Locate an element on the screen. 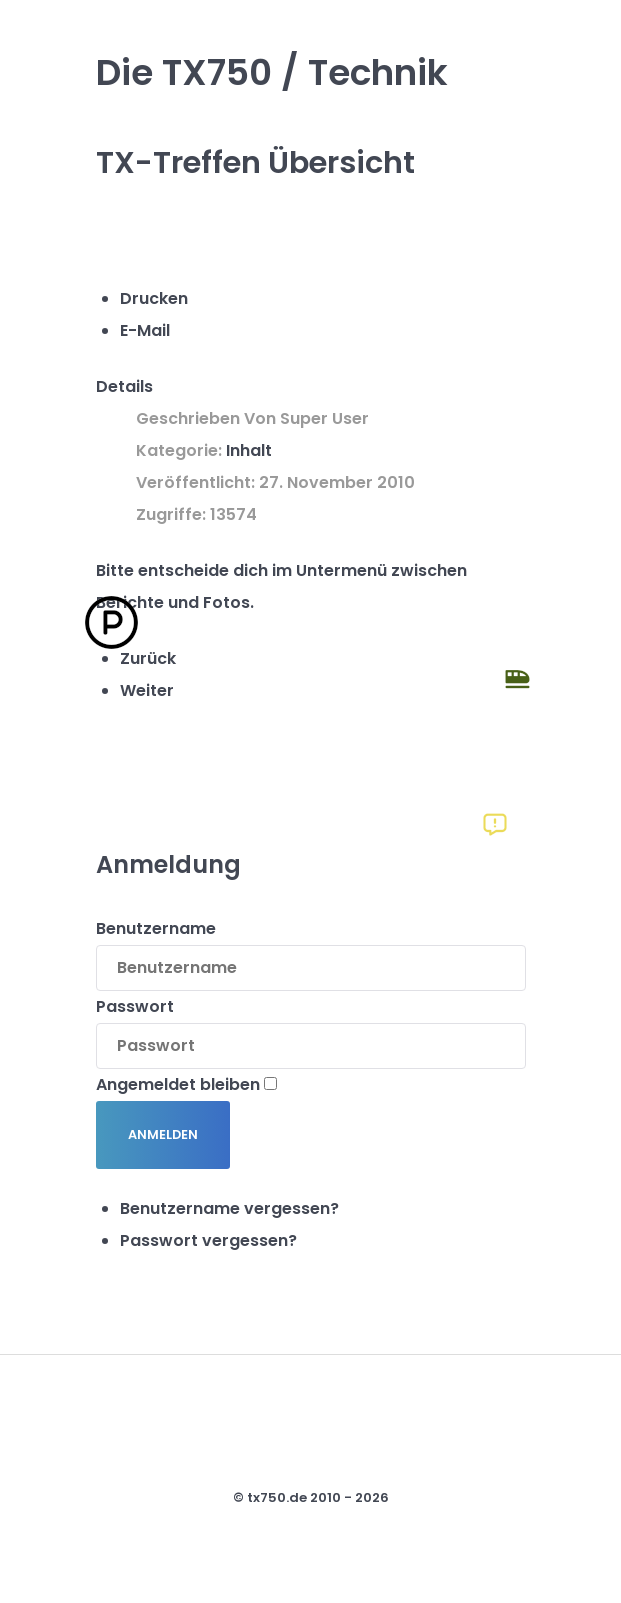  report a message or conversation is located at coordinates (495, 824).